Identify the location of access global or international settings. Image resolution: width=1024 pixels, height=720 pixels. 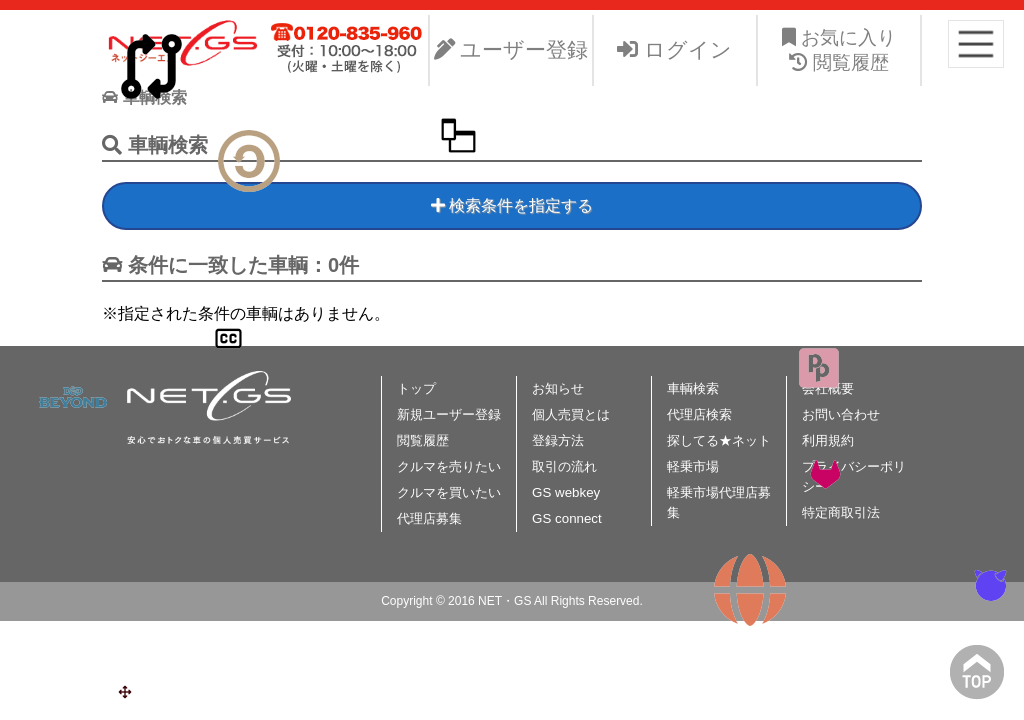
(750, 590).